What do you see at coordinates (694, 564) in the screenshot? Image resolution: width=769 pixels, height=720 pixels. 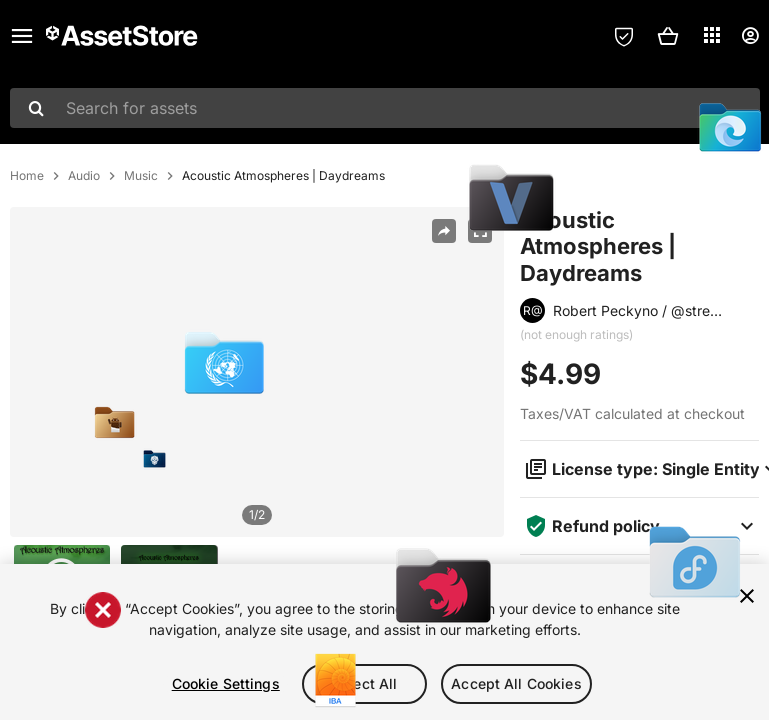 I see `folder containing fedora linux system files` at bounding box center [694, 564].